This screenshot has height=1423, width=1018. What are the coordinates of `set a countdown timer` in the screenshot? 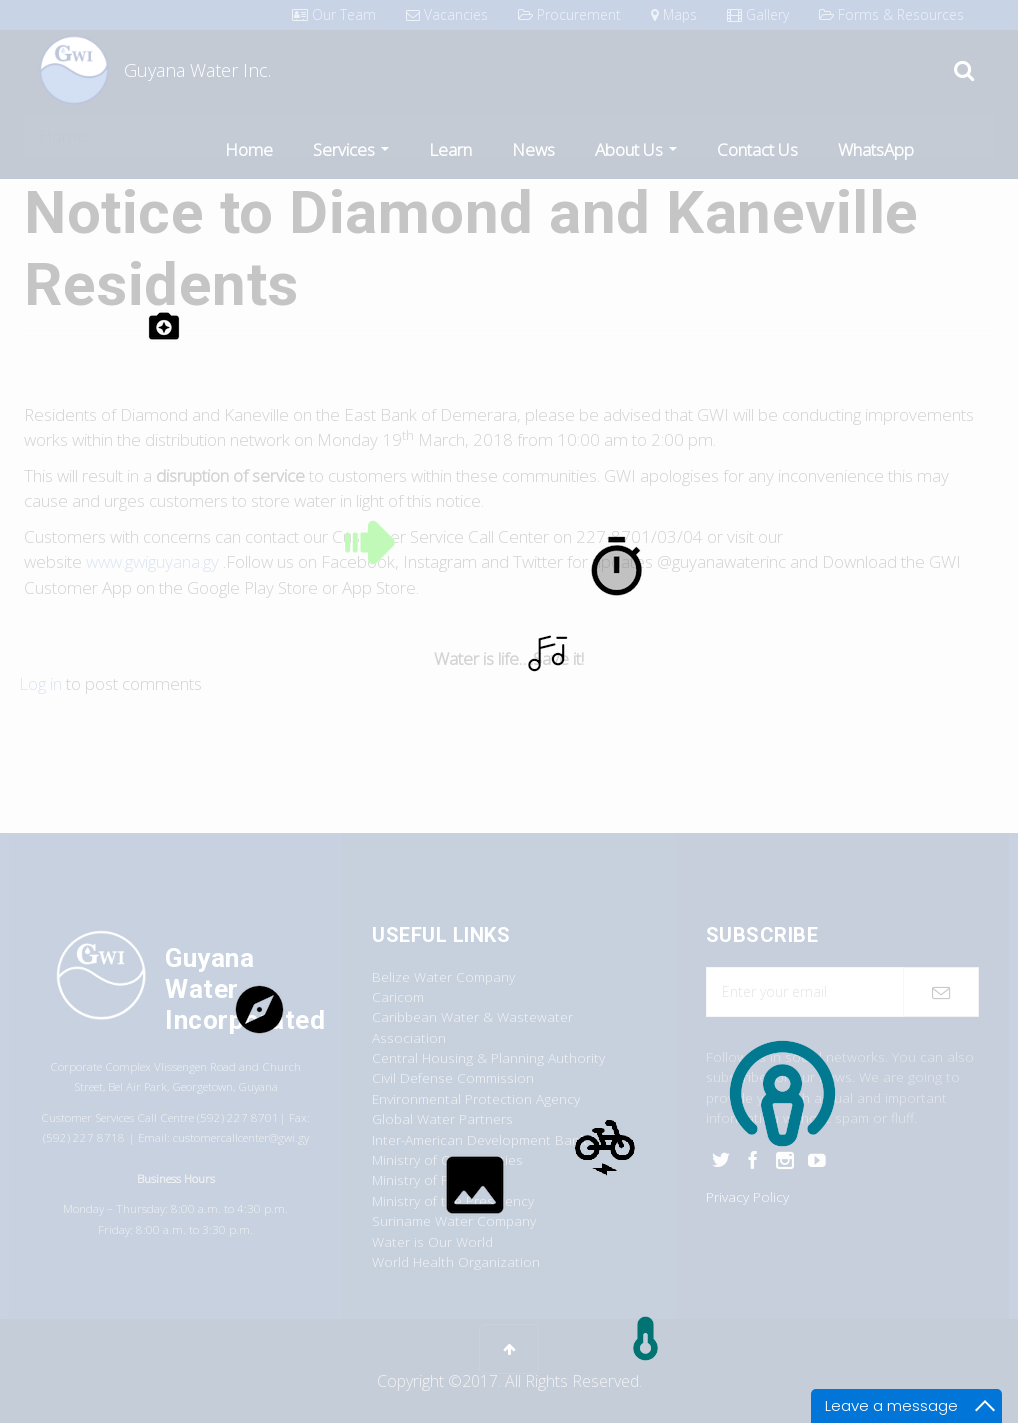 It's located at (616, 567).